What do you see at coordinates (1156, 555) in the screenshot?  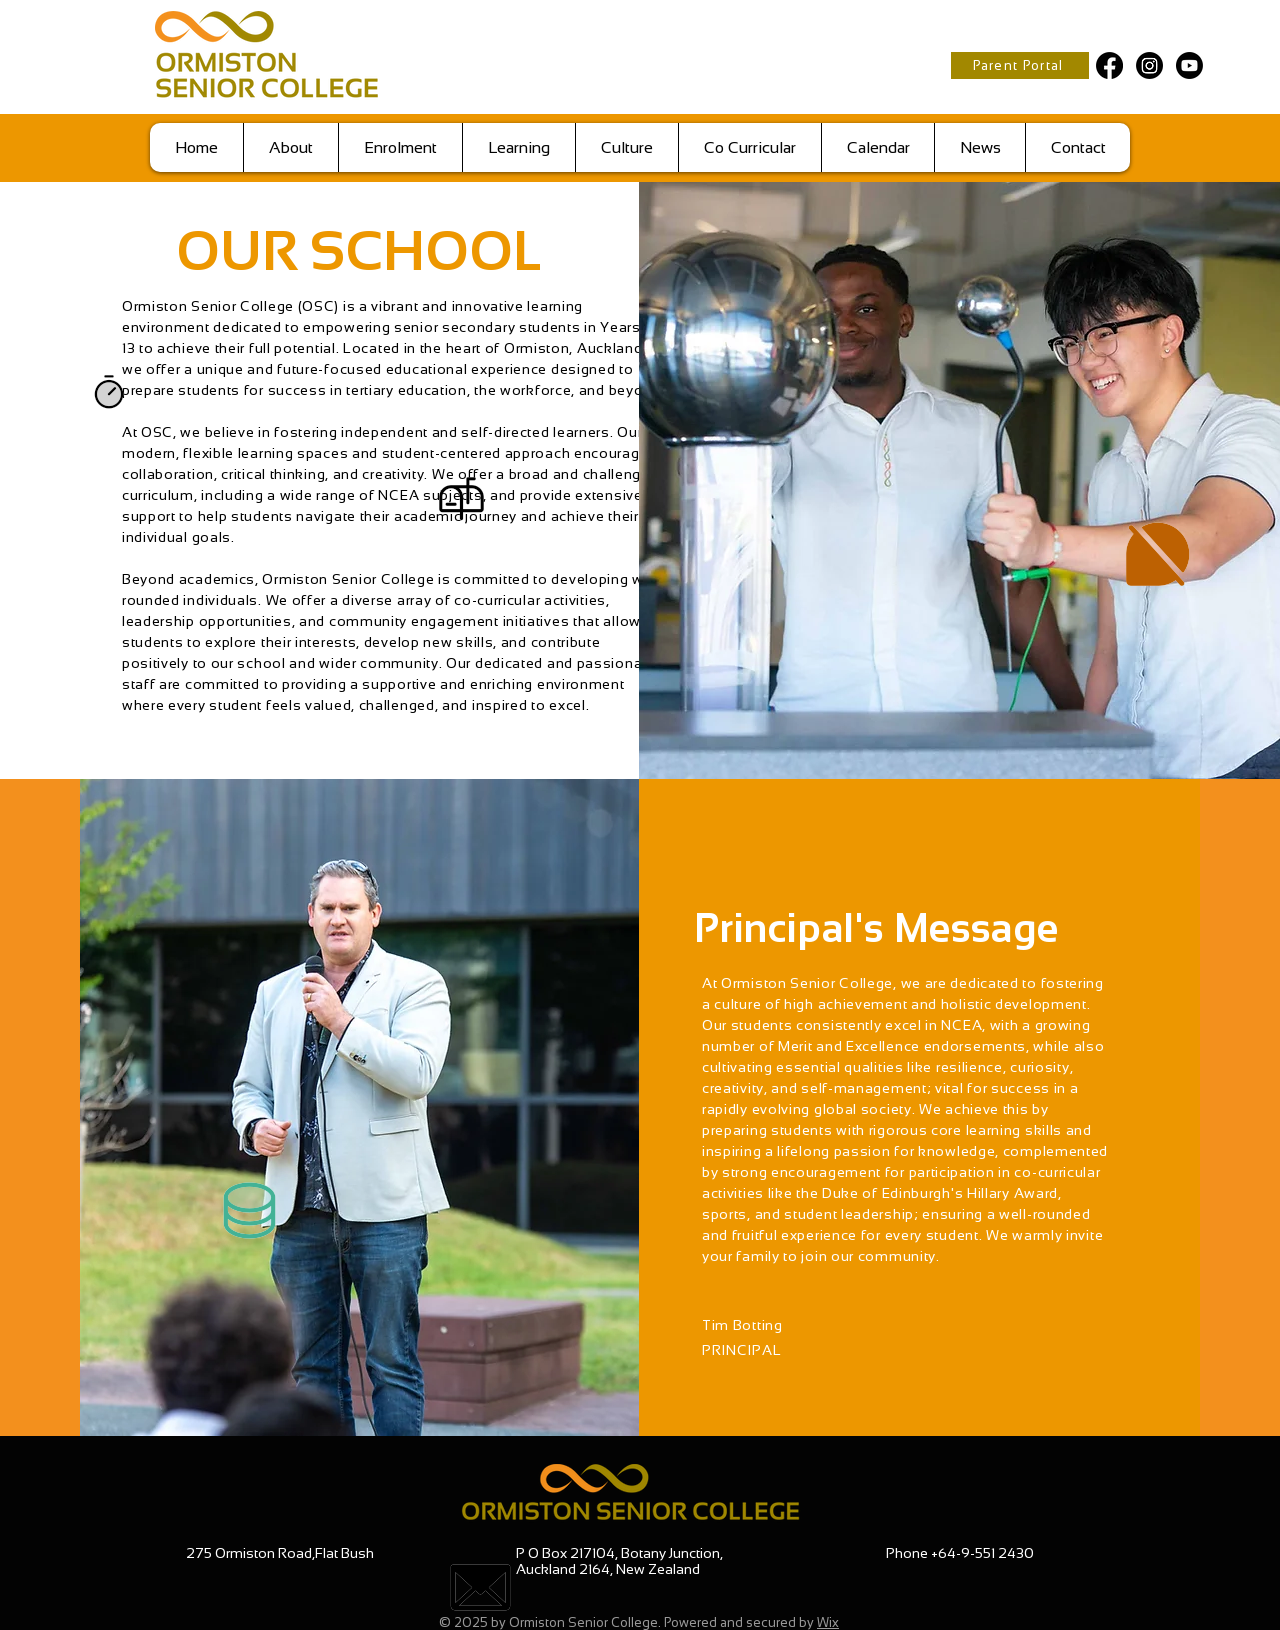 I see `mute or disable chat notifications` at bounding box center [1156, 555].